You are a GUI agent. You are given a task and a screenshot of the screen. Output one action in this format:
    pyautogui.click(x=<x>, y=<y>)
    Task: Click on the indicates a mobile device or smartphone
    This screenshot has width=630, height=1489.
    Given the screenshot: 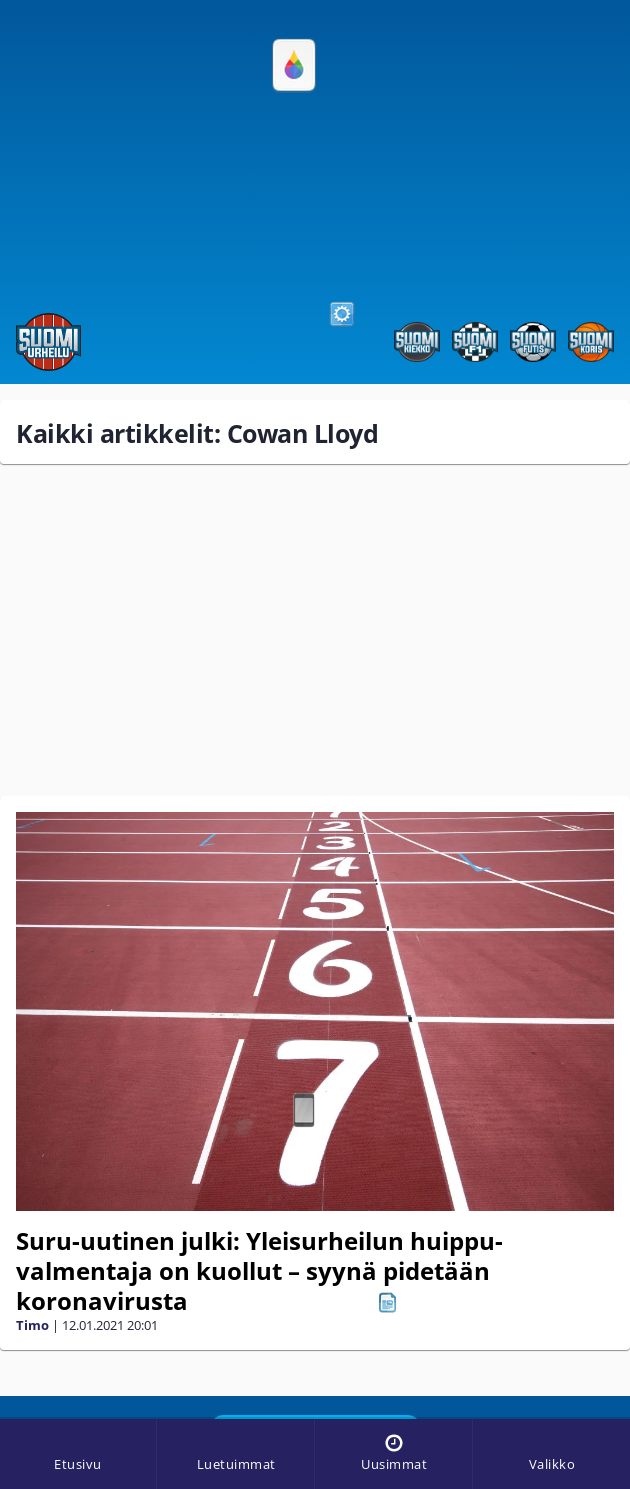 What is the action you would take?
    pyautogui.click(x=304, y=1110)
    